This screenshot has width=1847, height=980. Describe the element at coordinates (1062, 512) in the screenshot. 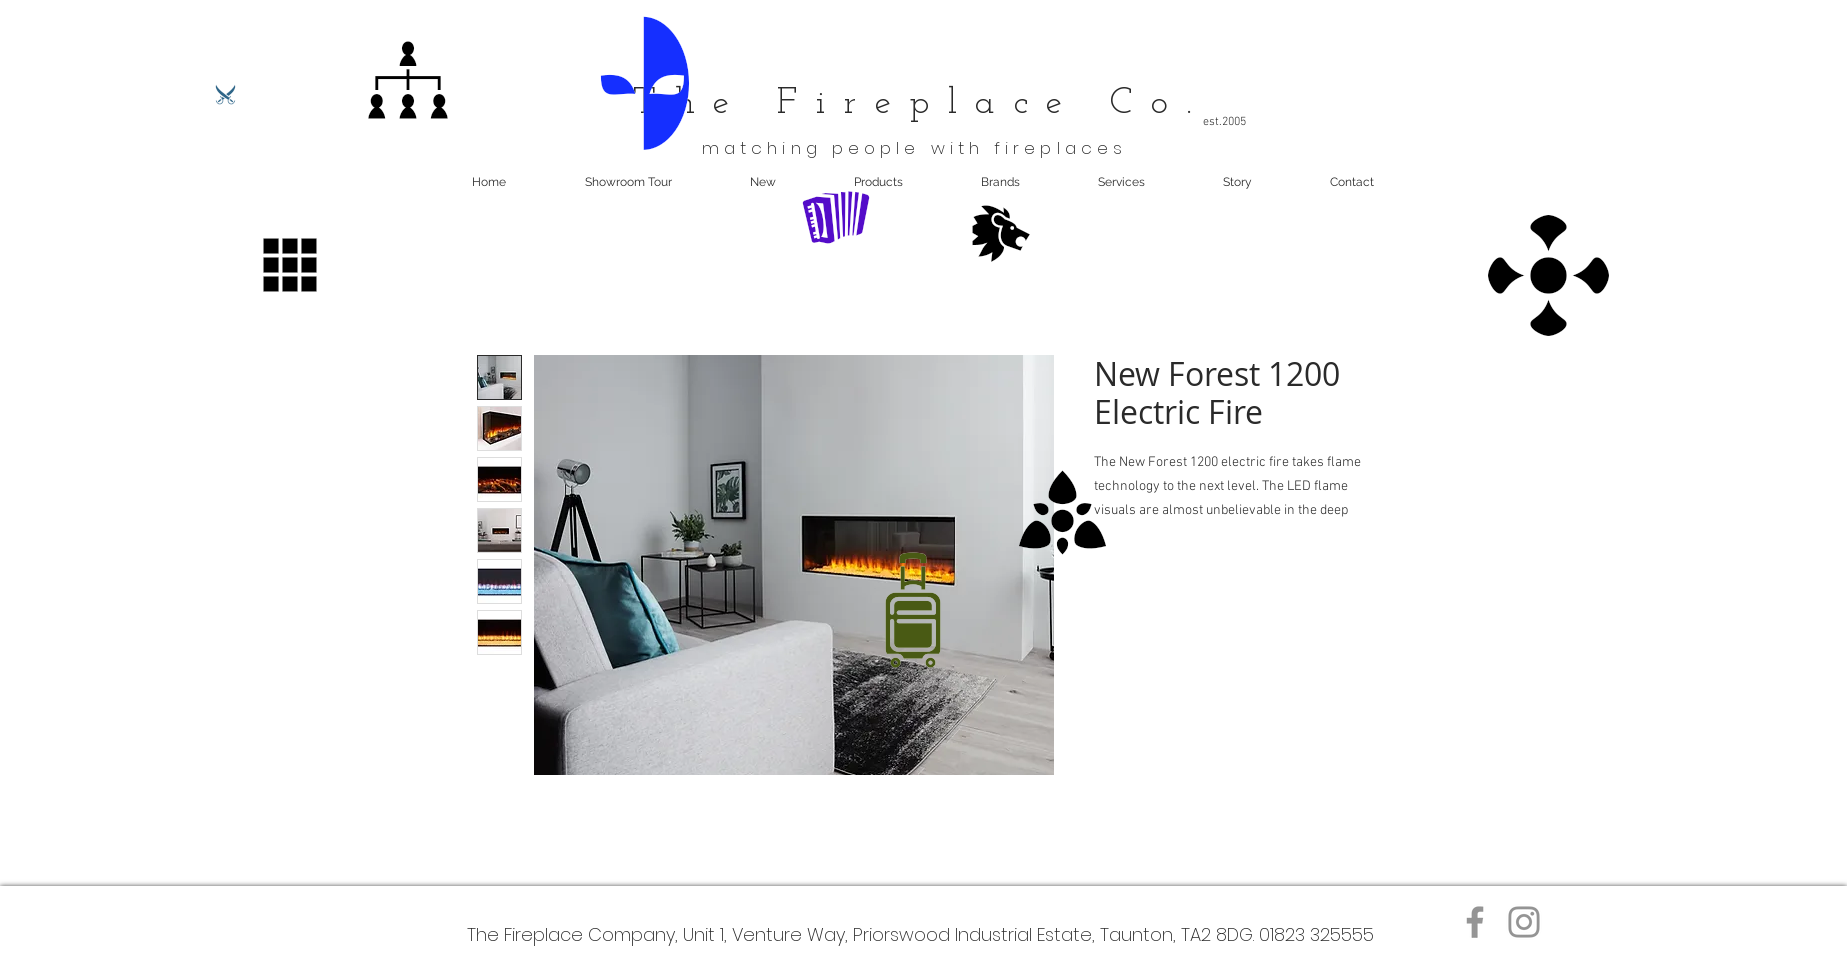

I see `represents a hive mind or collective intelligence feature` at that location.